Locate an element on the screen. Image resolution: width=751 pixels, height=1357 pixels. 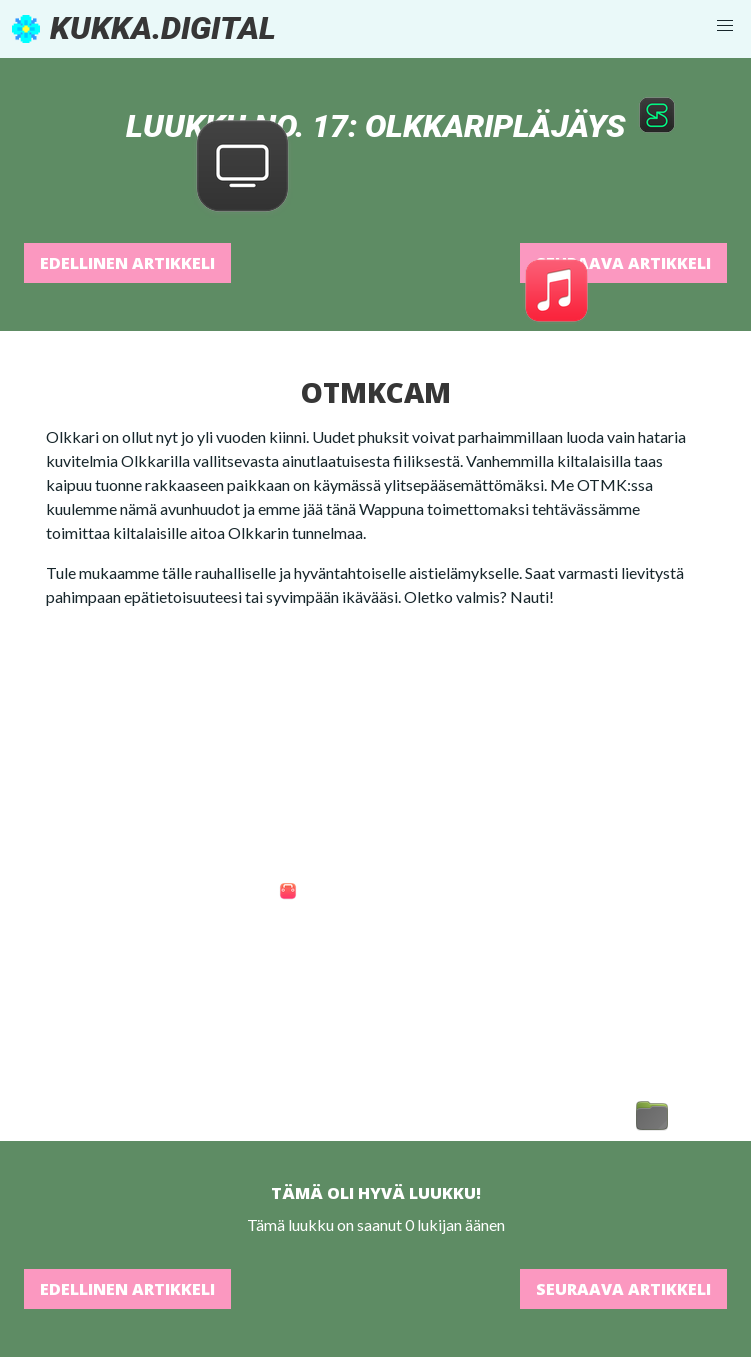
open apple music app is located at coordinates (556, 290).